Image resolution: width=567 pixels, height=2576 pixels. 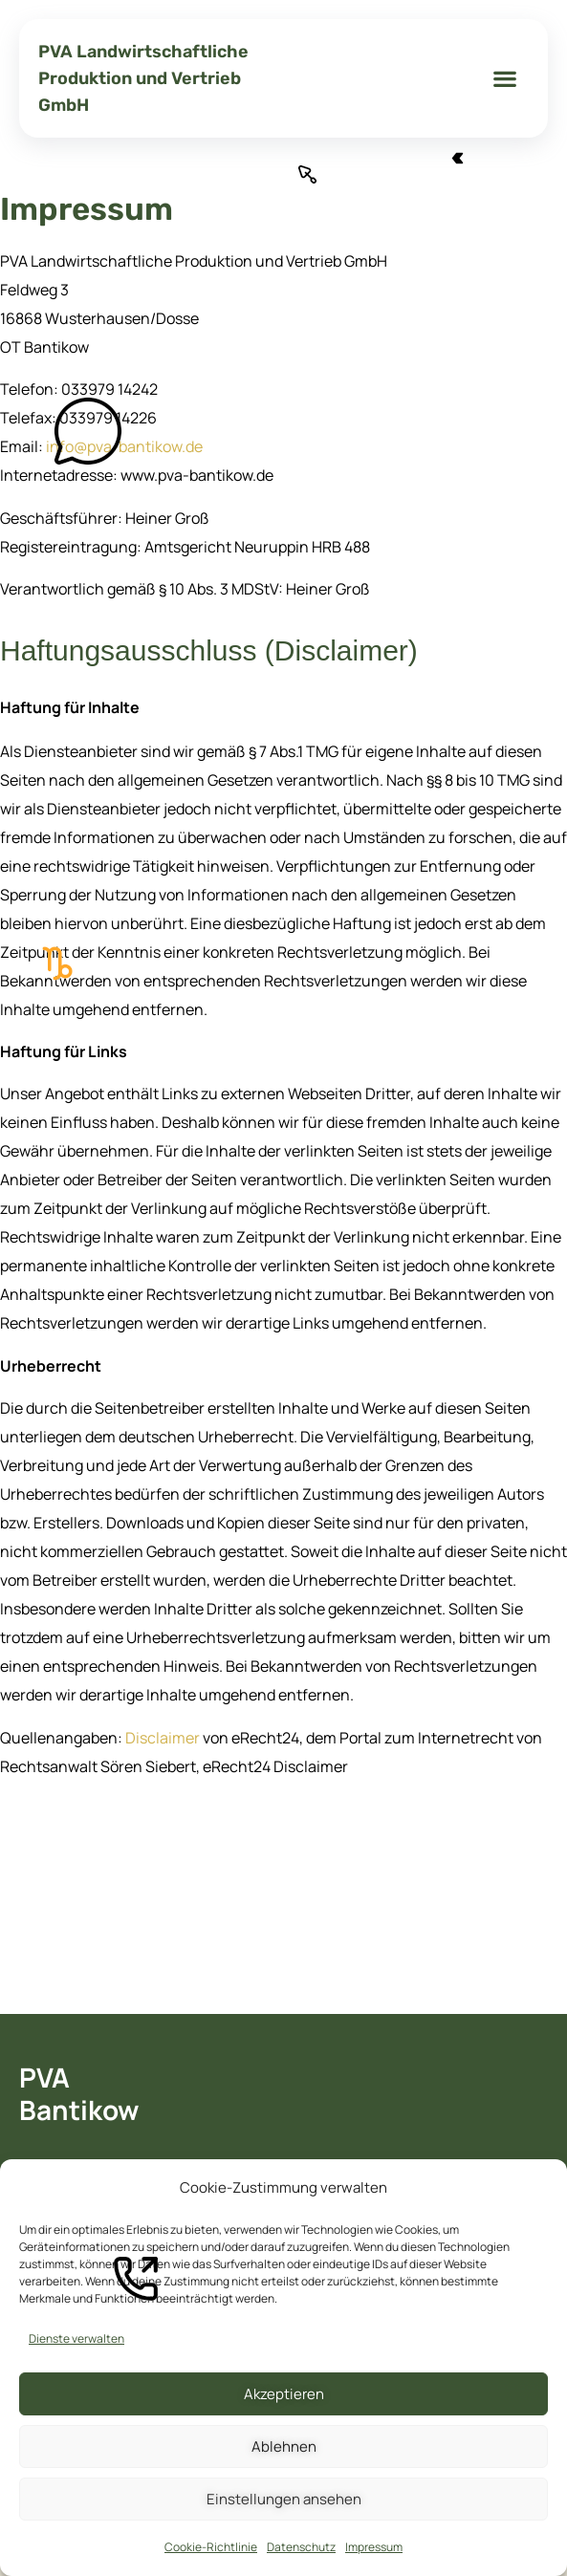 I want to click on make an outgoing call, so click(x=136, y=2279).